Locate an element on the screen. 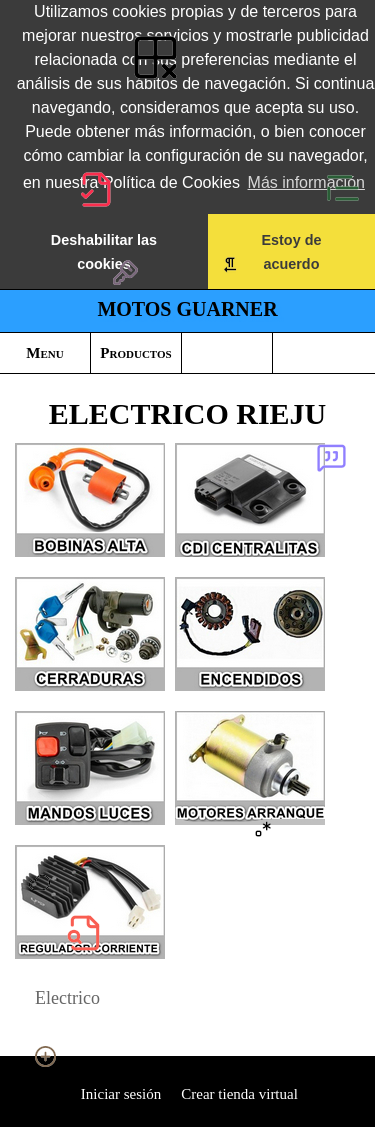 The width and height of the screenshot is (375, 1127). insert a block quote is located at coordinates (343, 188).